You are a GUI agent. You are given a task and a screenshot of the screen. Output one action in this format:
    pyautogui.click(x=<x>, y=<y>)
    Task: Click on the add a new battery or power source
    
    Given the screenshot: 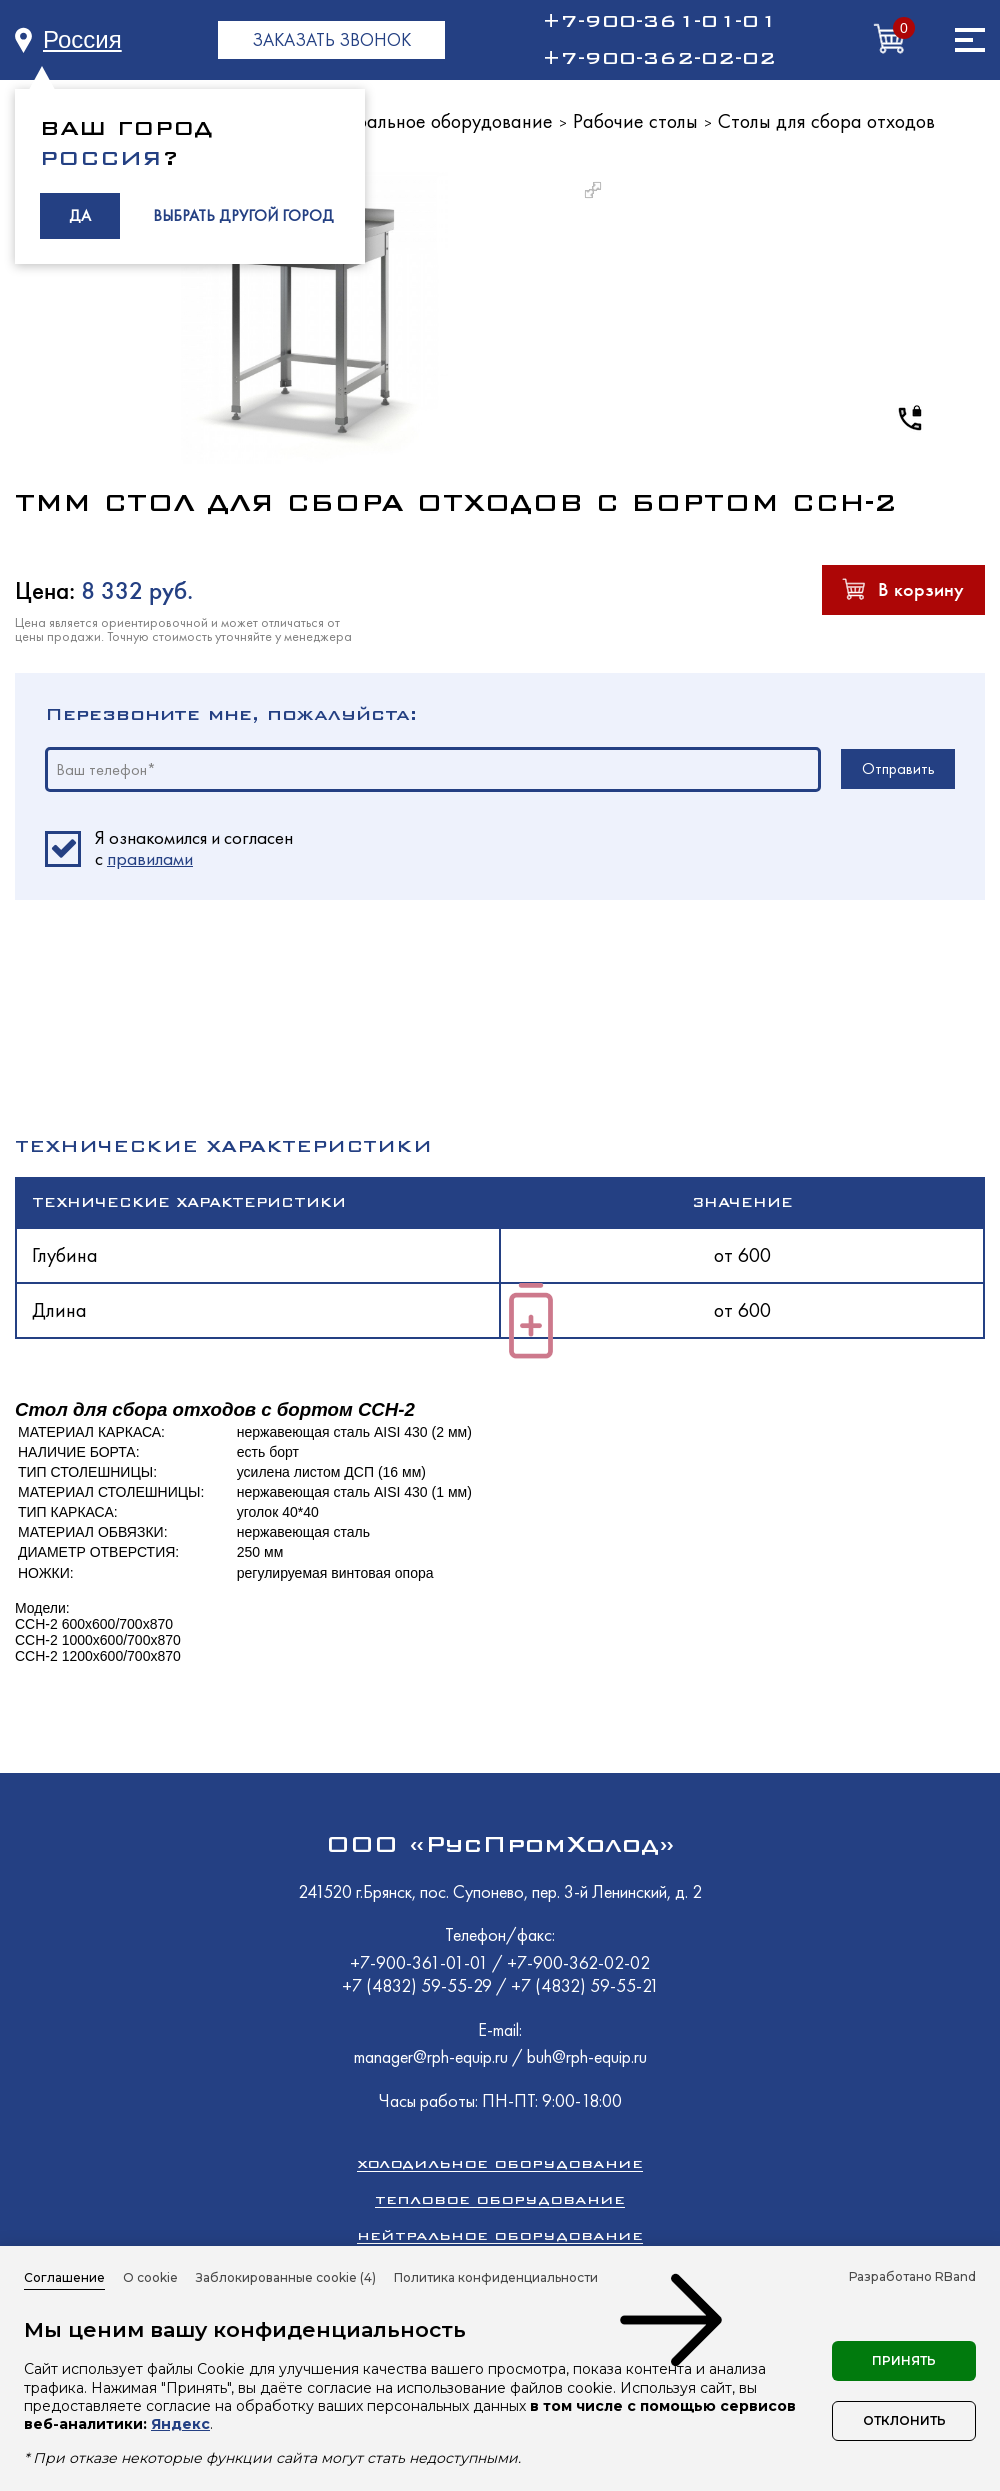 What is the action you would take?
    pyautogui.click(x=531, y=1322)
    